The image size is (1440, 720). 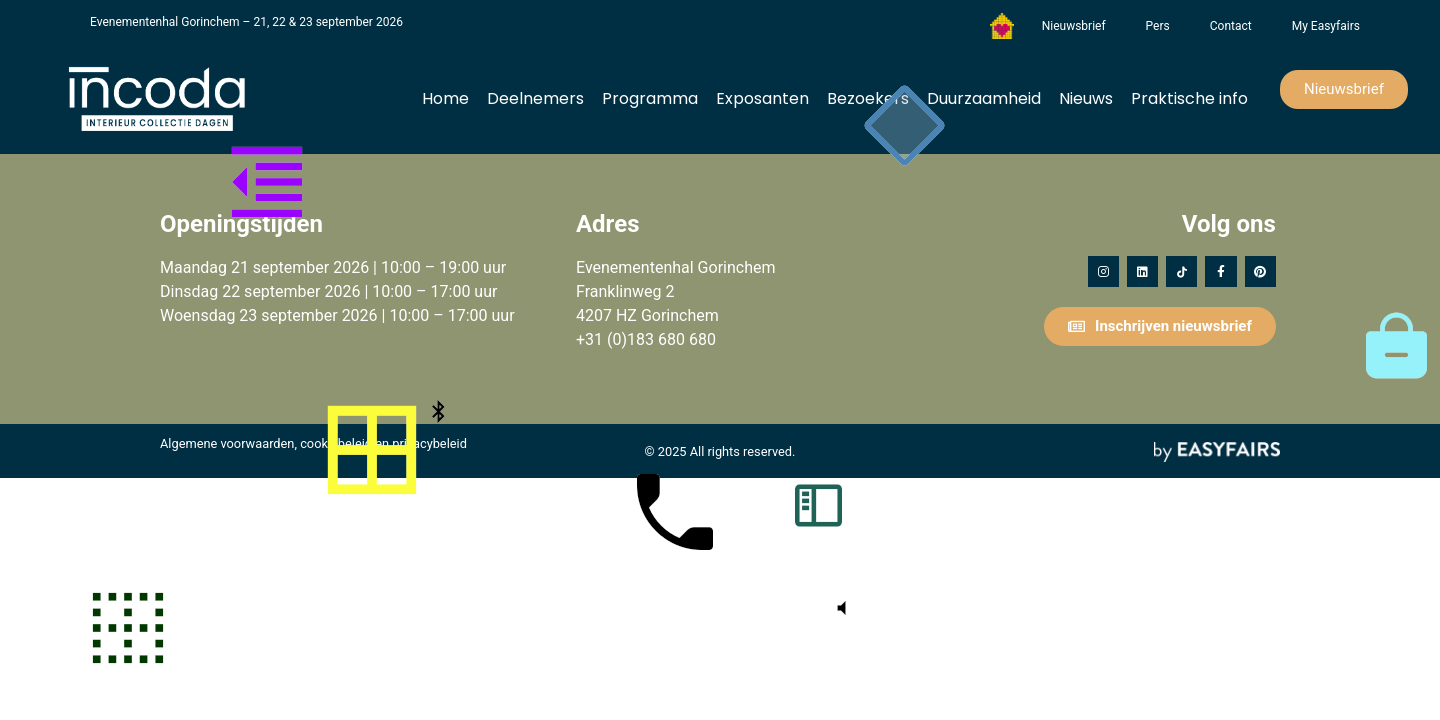 What do you see at coordinates (1396, 345) in the screenshot?
I see `remove item from shopping bag` at bounding box center [1396, 345].